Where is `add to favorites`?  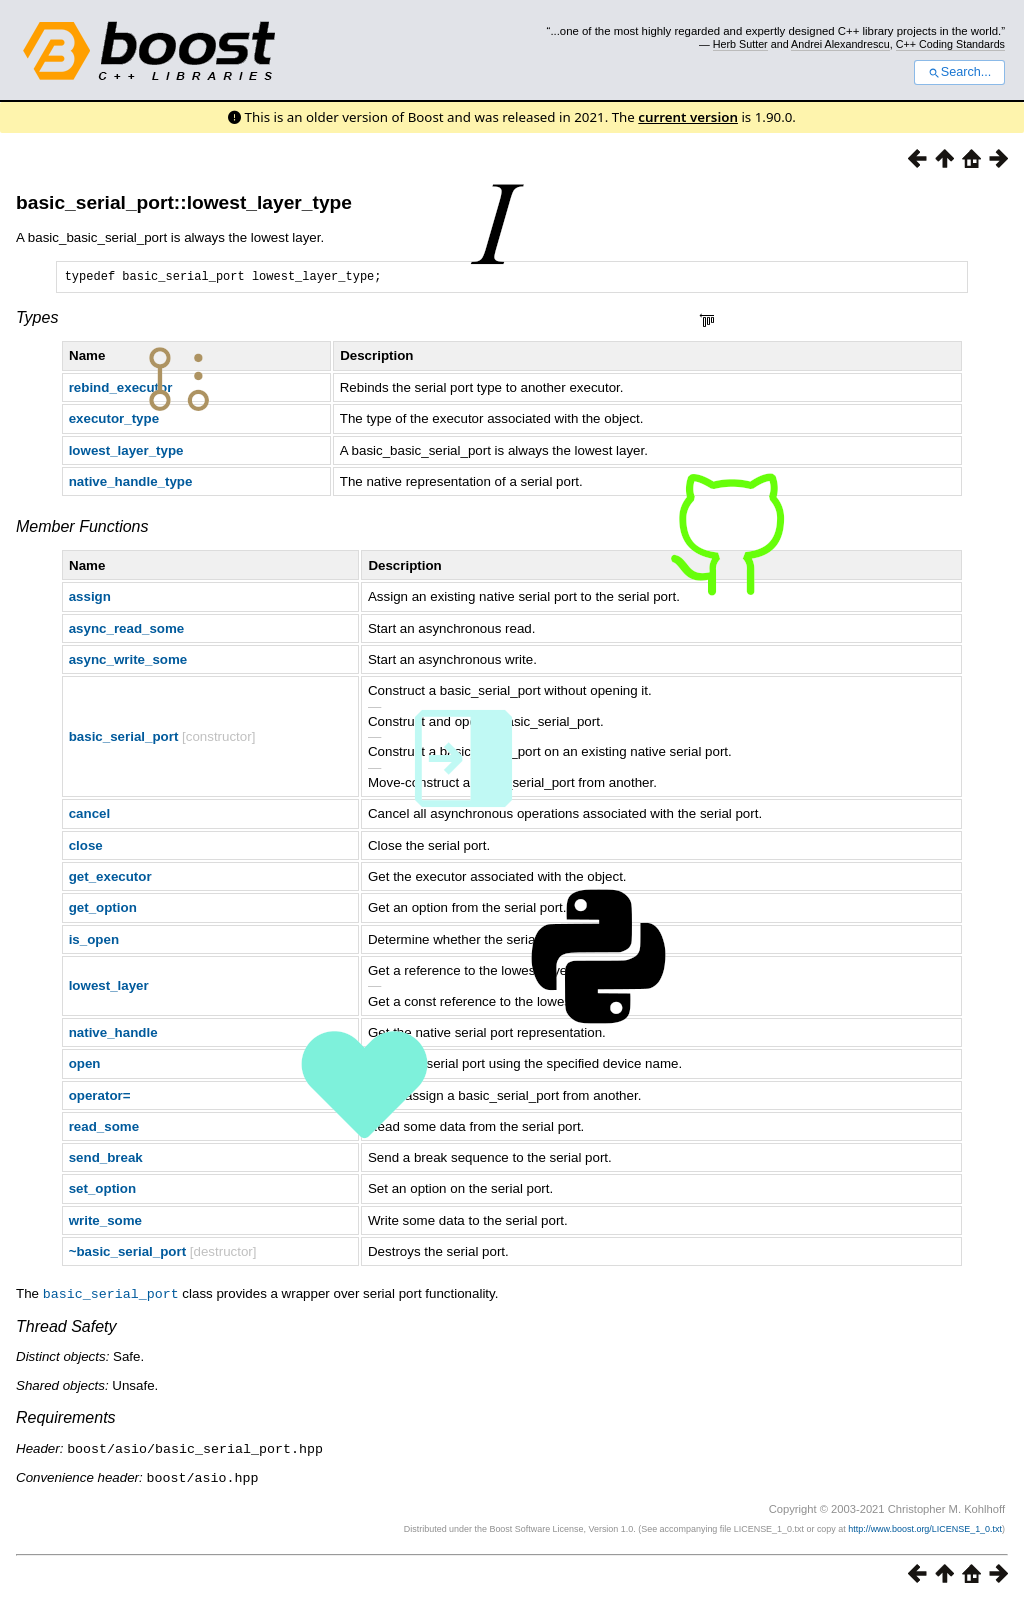
add to favorites is located at coordinates (364, 1081).